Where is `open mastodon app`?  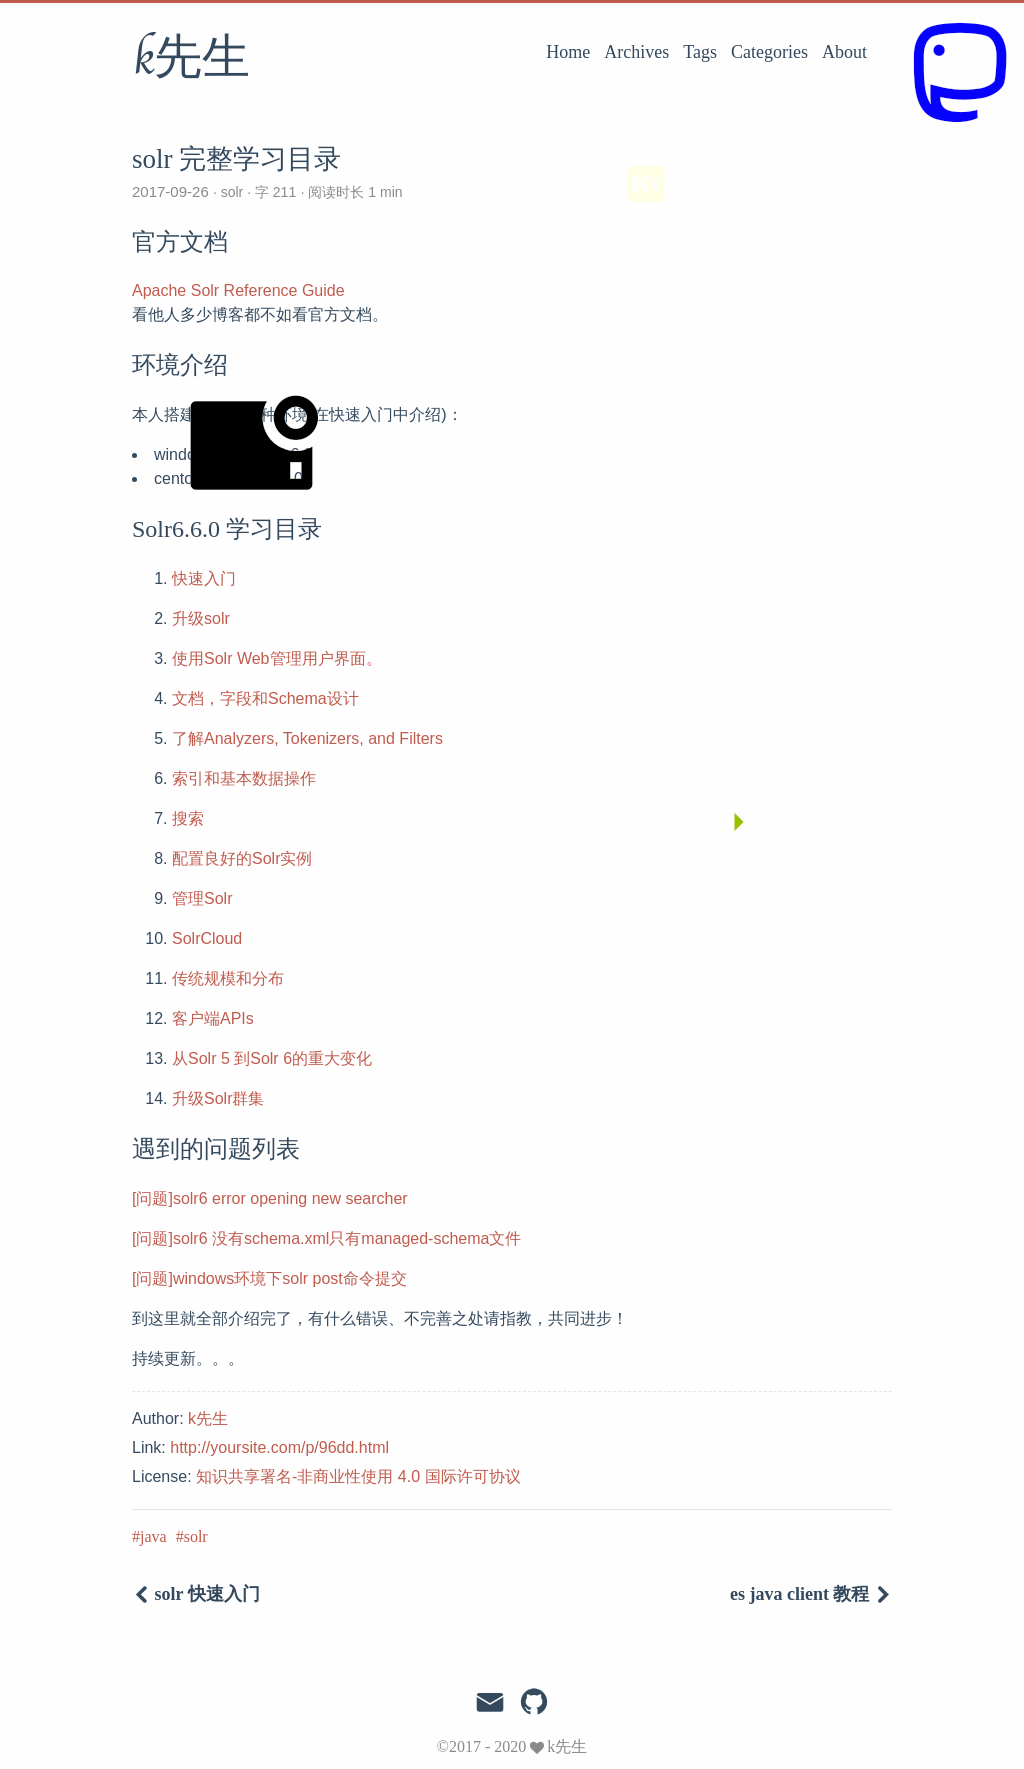
open mastodon app is located at coordinates (958, 72).